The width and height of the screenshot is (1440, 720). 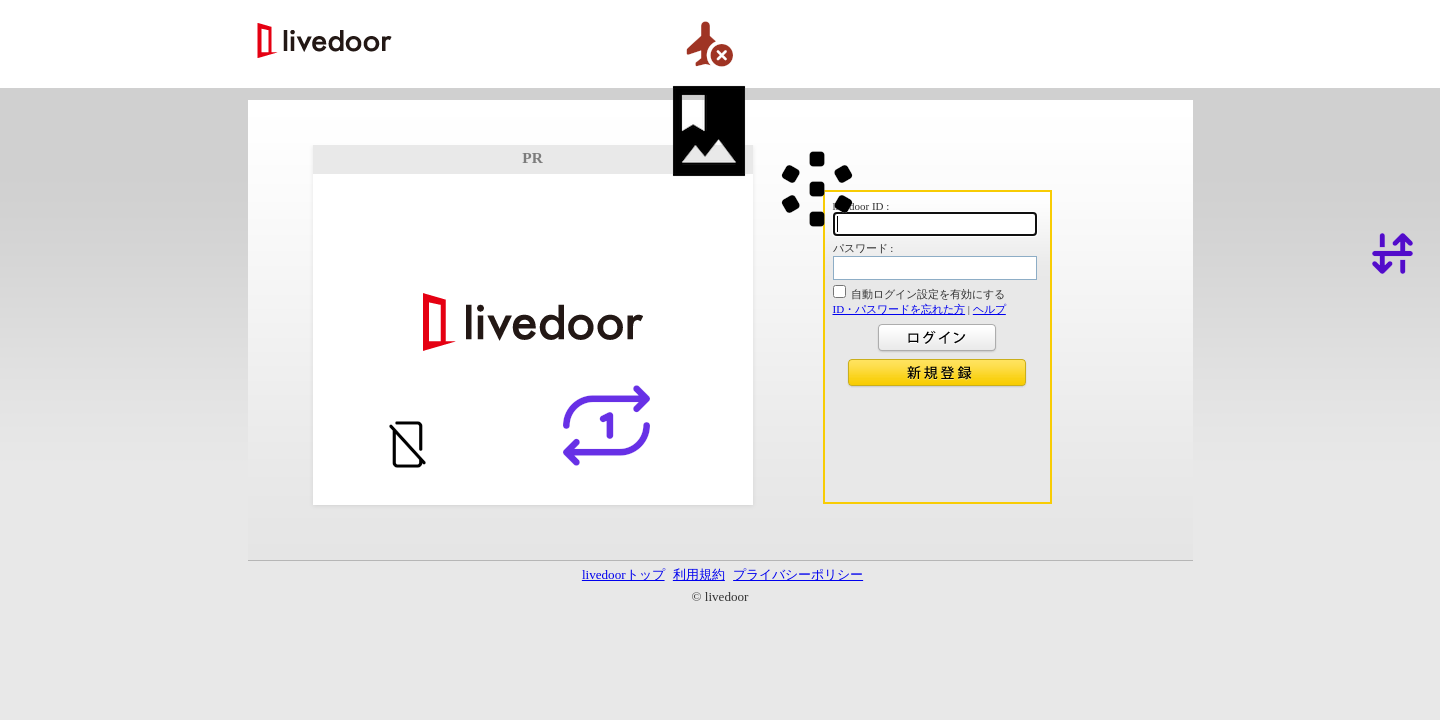 I want to click on mobile device unavailable or disabled, so click(x=407, y=444).